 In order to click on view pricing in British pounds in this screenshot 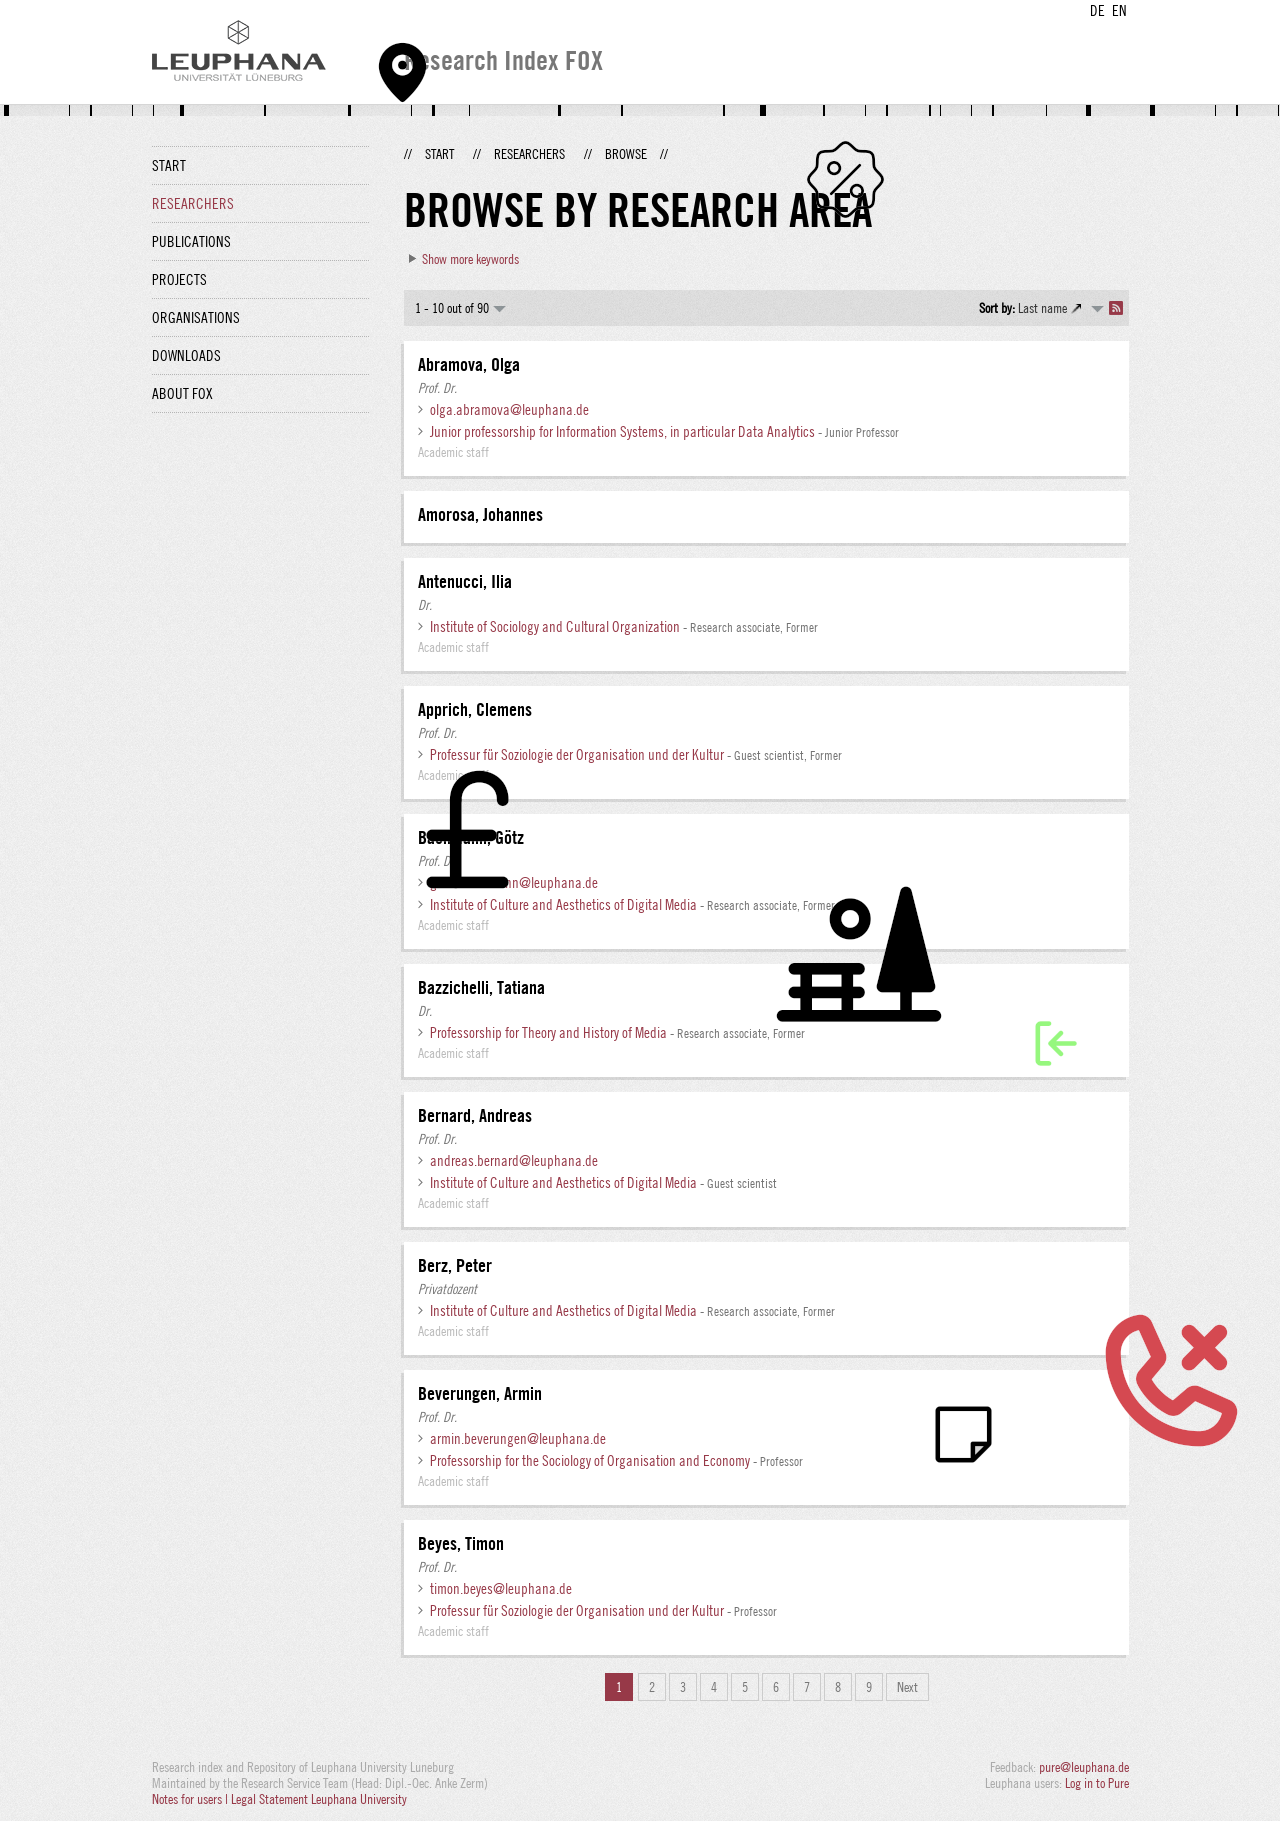, I will do `click(467, 829)`.